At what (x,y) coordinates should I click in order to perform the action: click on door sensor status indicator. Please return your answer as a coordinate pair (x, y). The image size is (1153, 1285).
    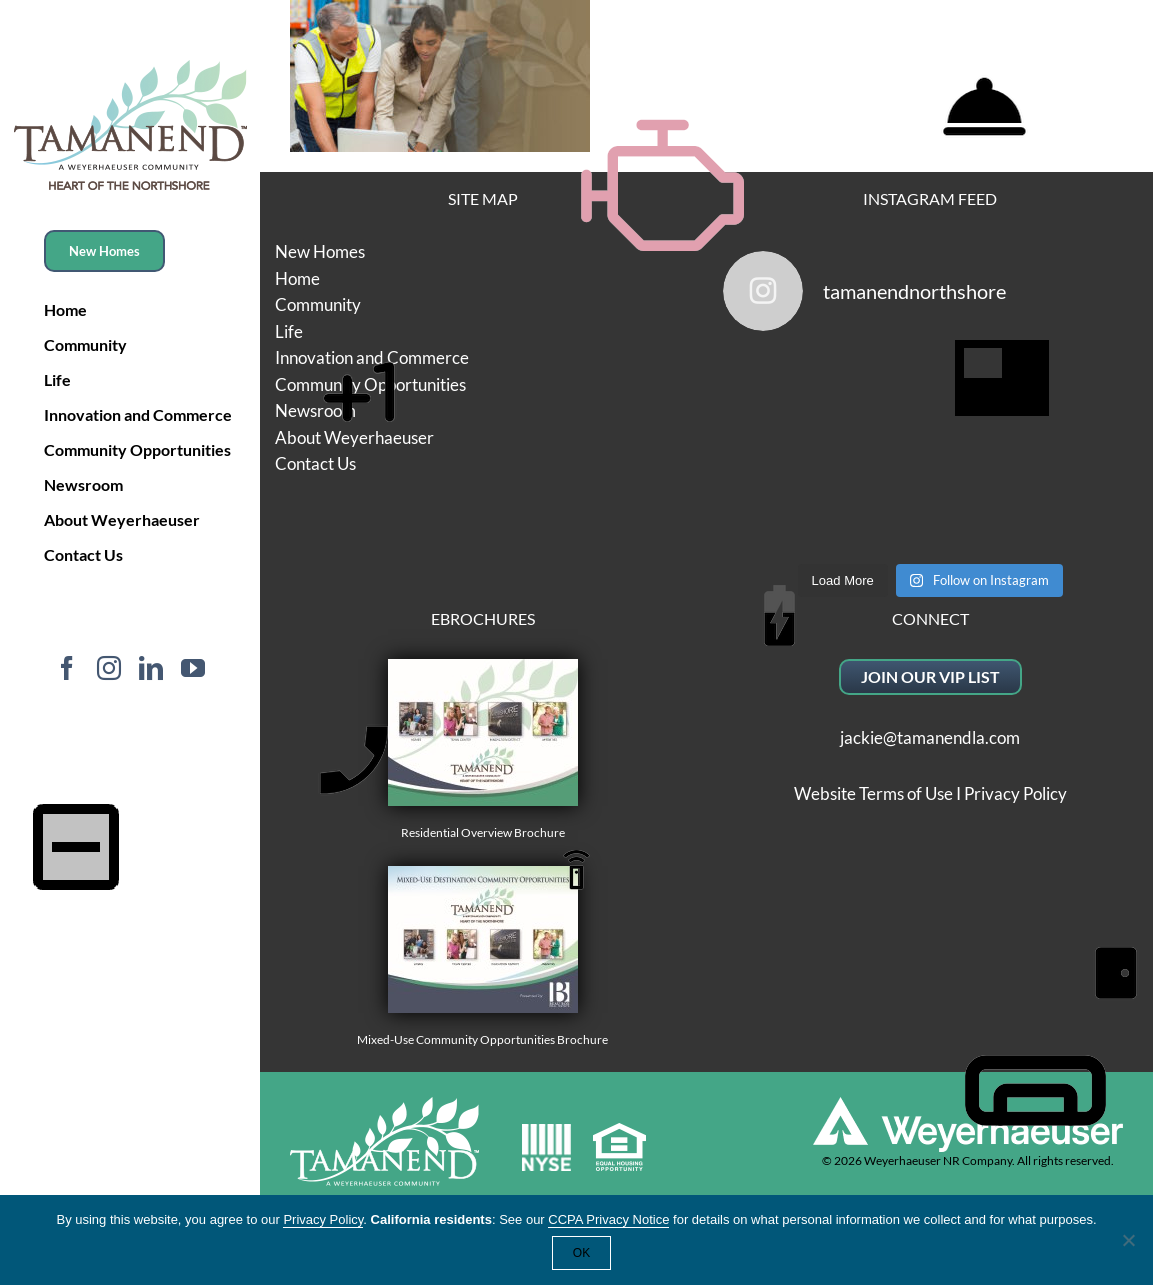
    Looking at the image, I should click on (1116, 973).